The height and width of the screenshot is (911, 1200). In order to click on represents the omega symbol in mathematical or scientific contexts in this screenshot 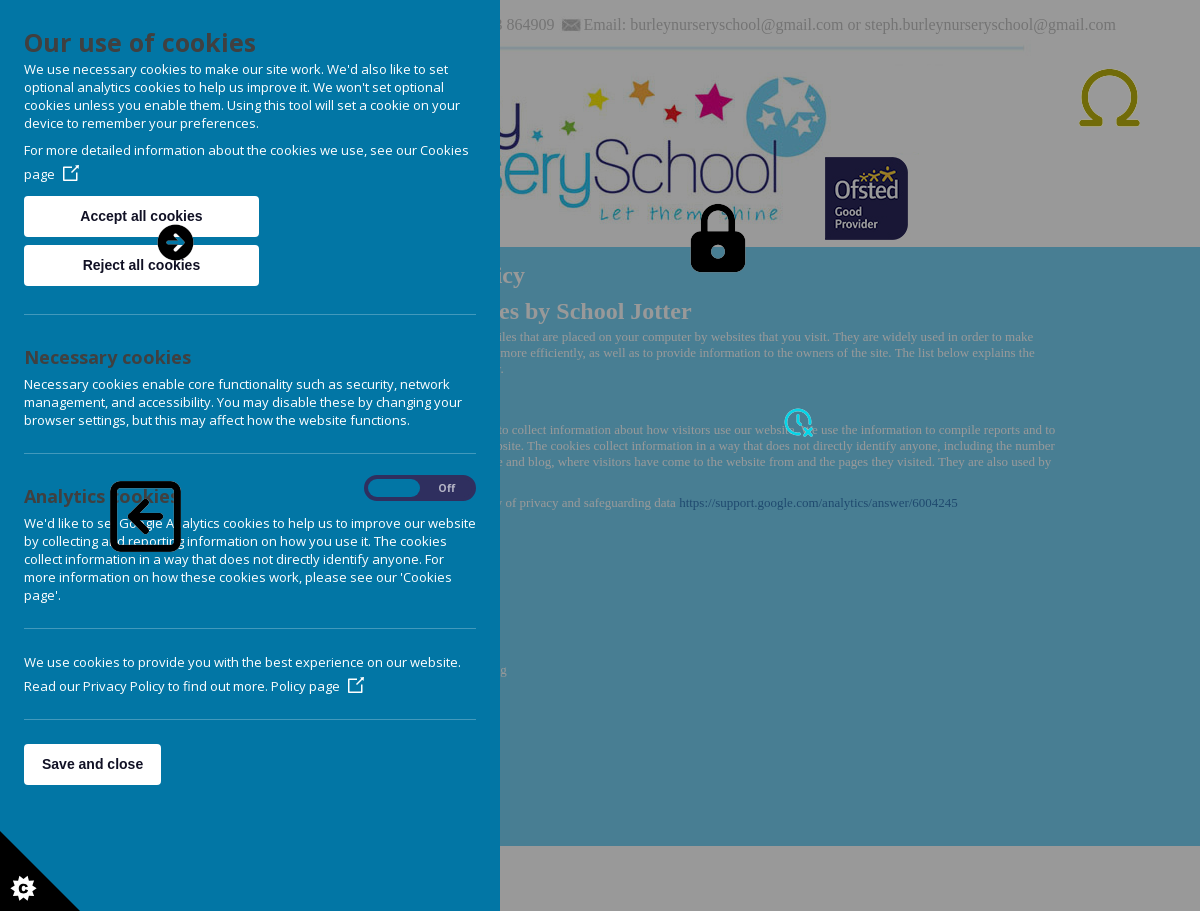, I will do `click(1109, 99)`.